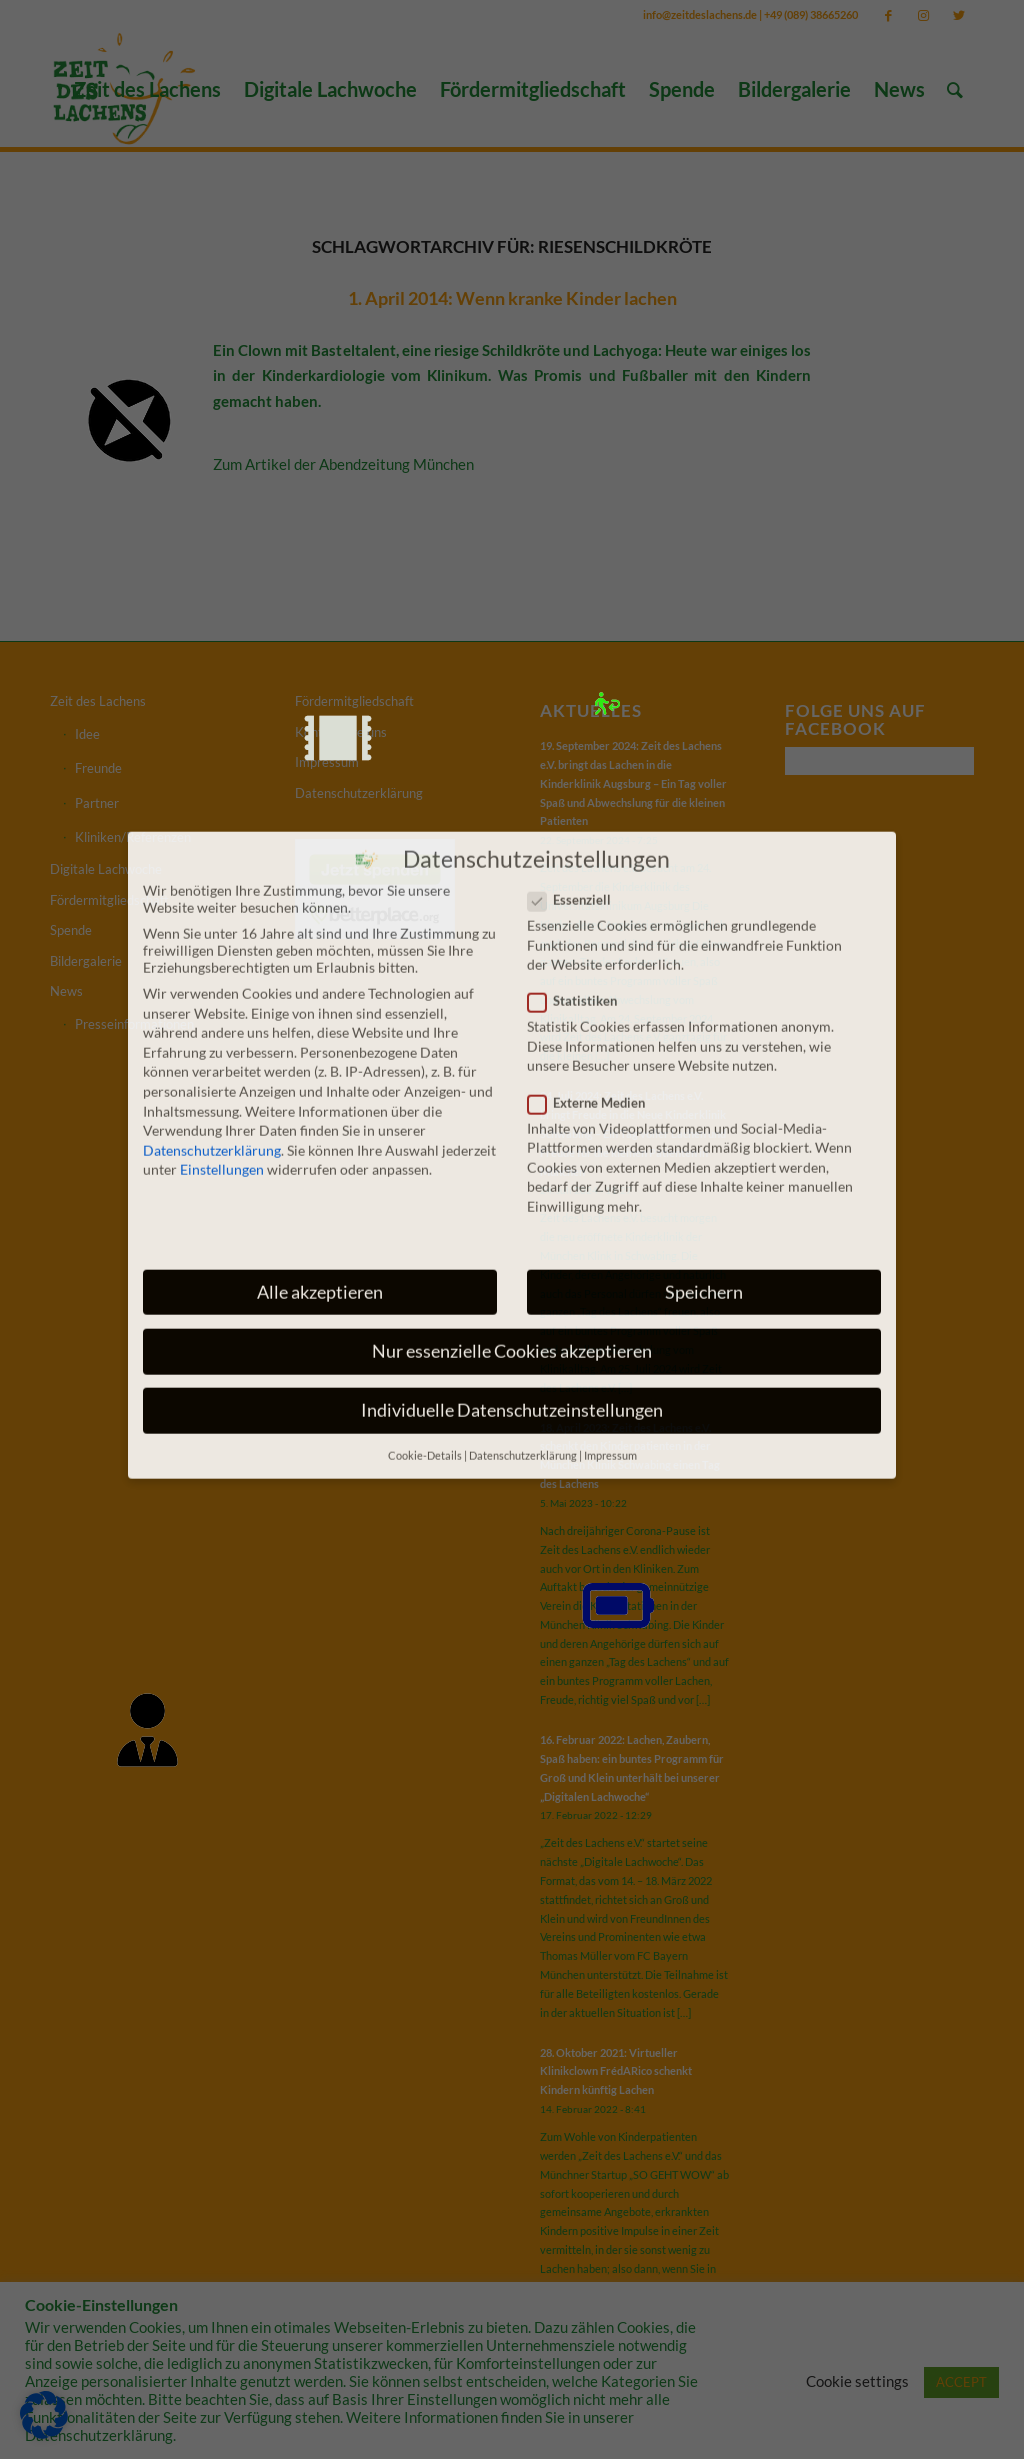 The image size is (1024, 2459). Describe the element at coordinates (147, 1729) in the screenshot. I see `view professional or business profile` at that location.